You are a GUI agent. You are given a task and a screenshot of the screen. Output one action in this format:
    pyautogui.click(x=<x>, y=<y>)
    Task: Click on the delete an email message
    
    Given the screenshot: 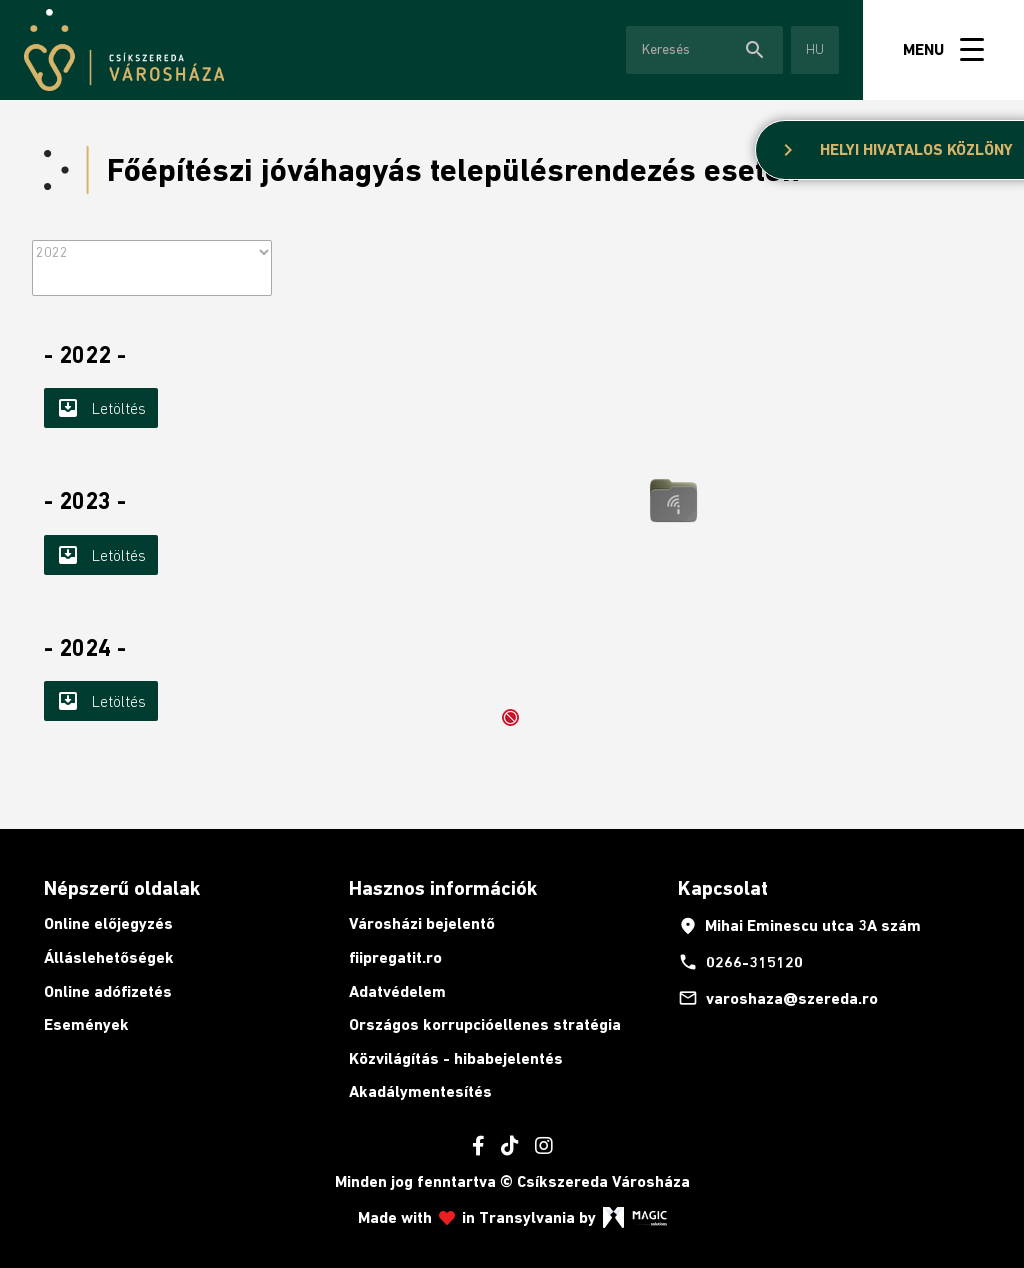 What is the action you would take?
    pyautogui.click(x=510, y=717)
    